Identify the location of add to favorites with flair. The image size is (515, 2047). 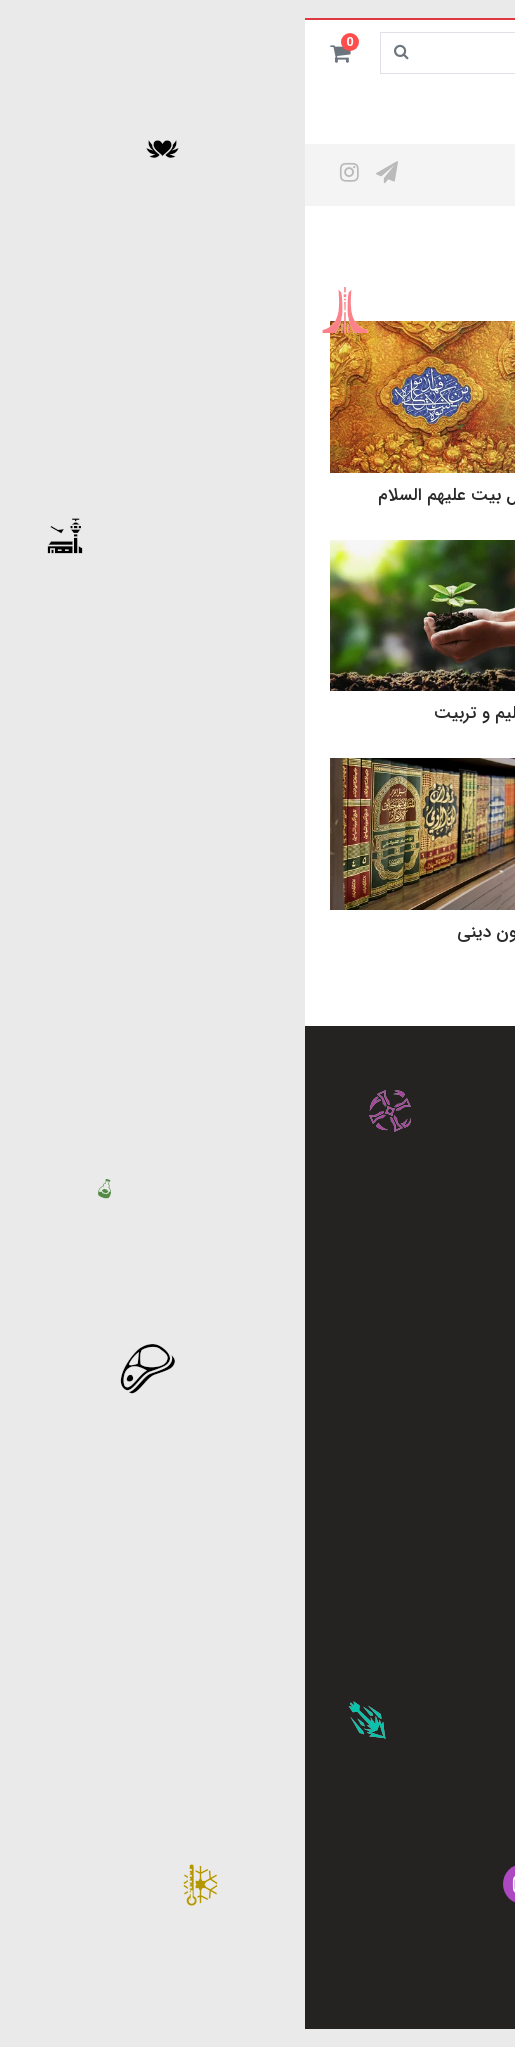
(162, 149).